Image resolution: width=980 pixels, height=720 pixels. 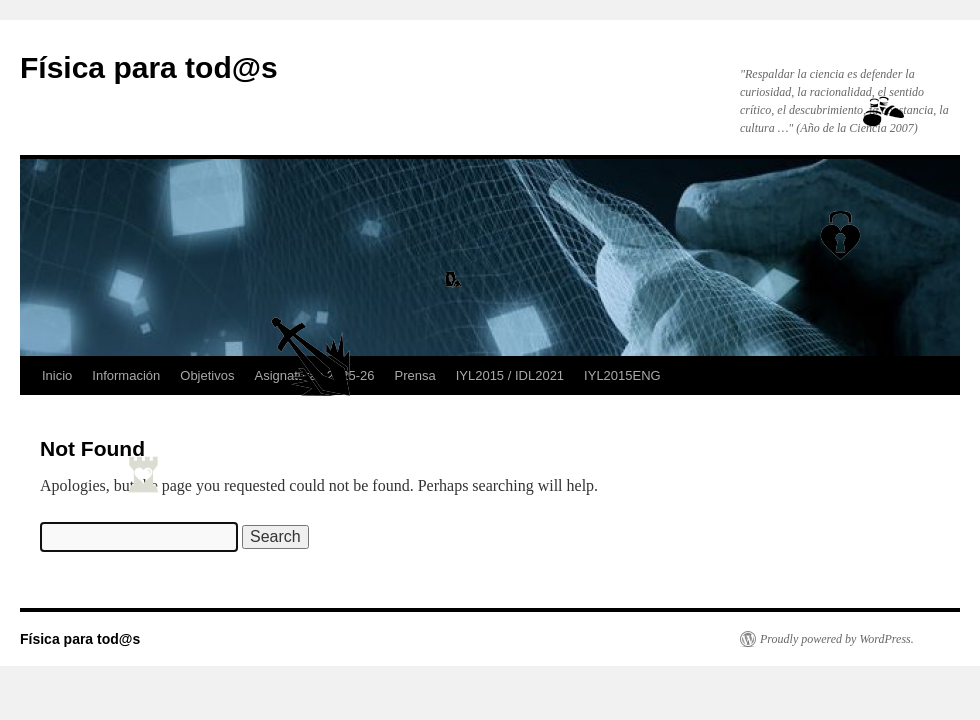 I want to click on sonic the hedgehog character or game reference, so click(x=883, y=111).